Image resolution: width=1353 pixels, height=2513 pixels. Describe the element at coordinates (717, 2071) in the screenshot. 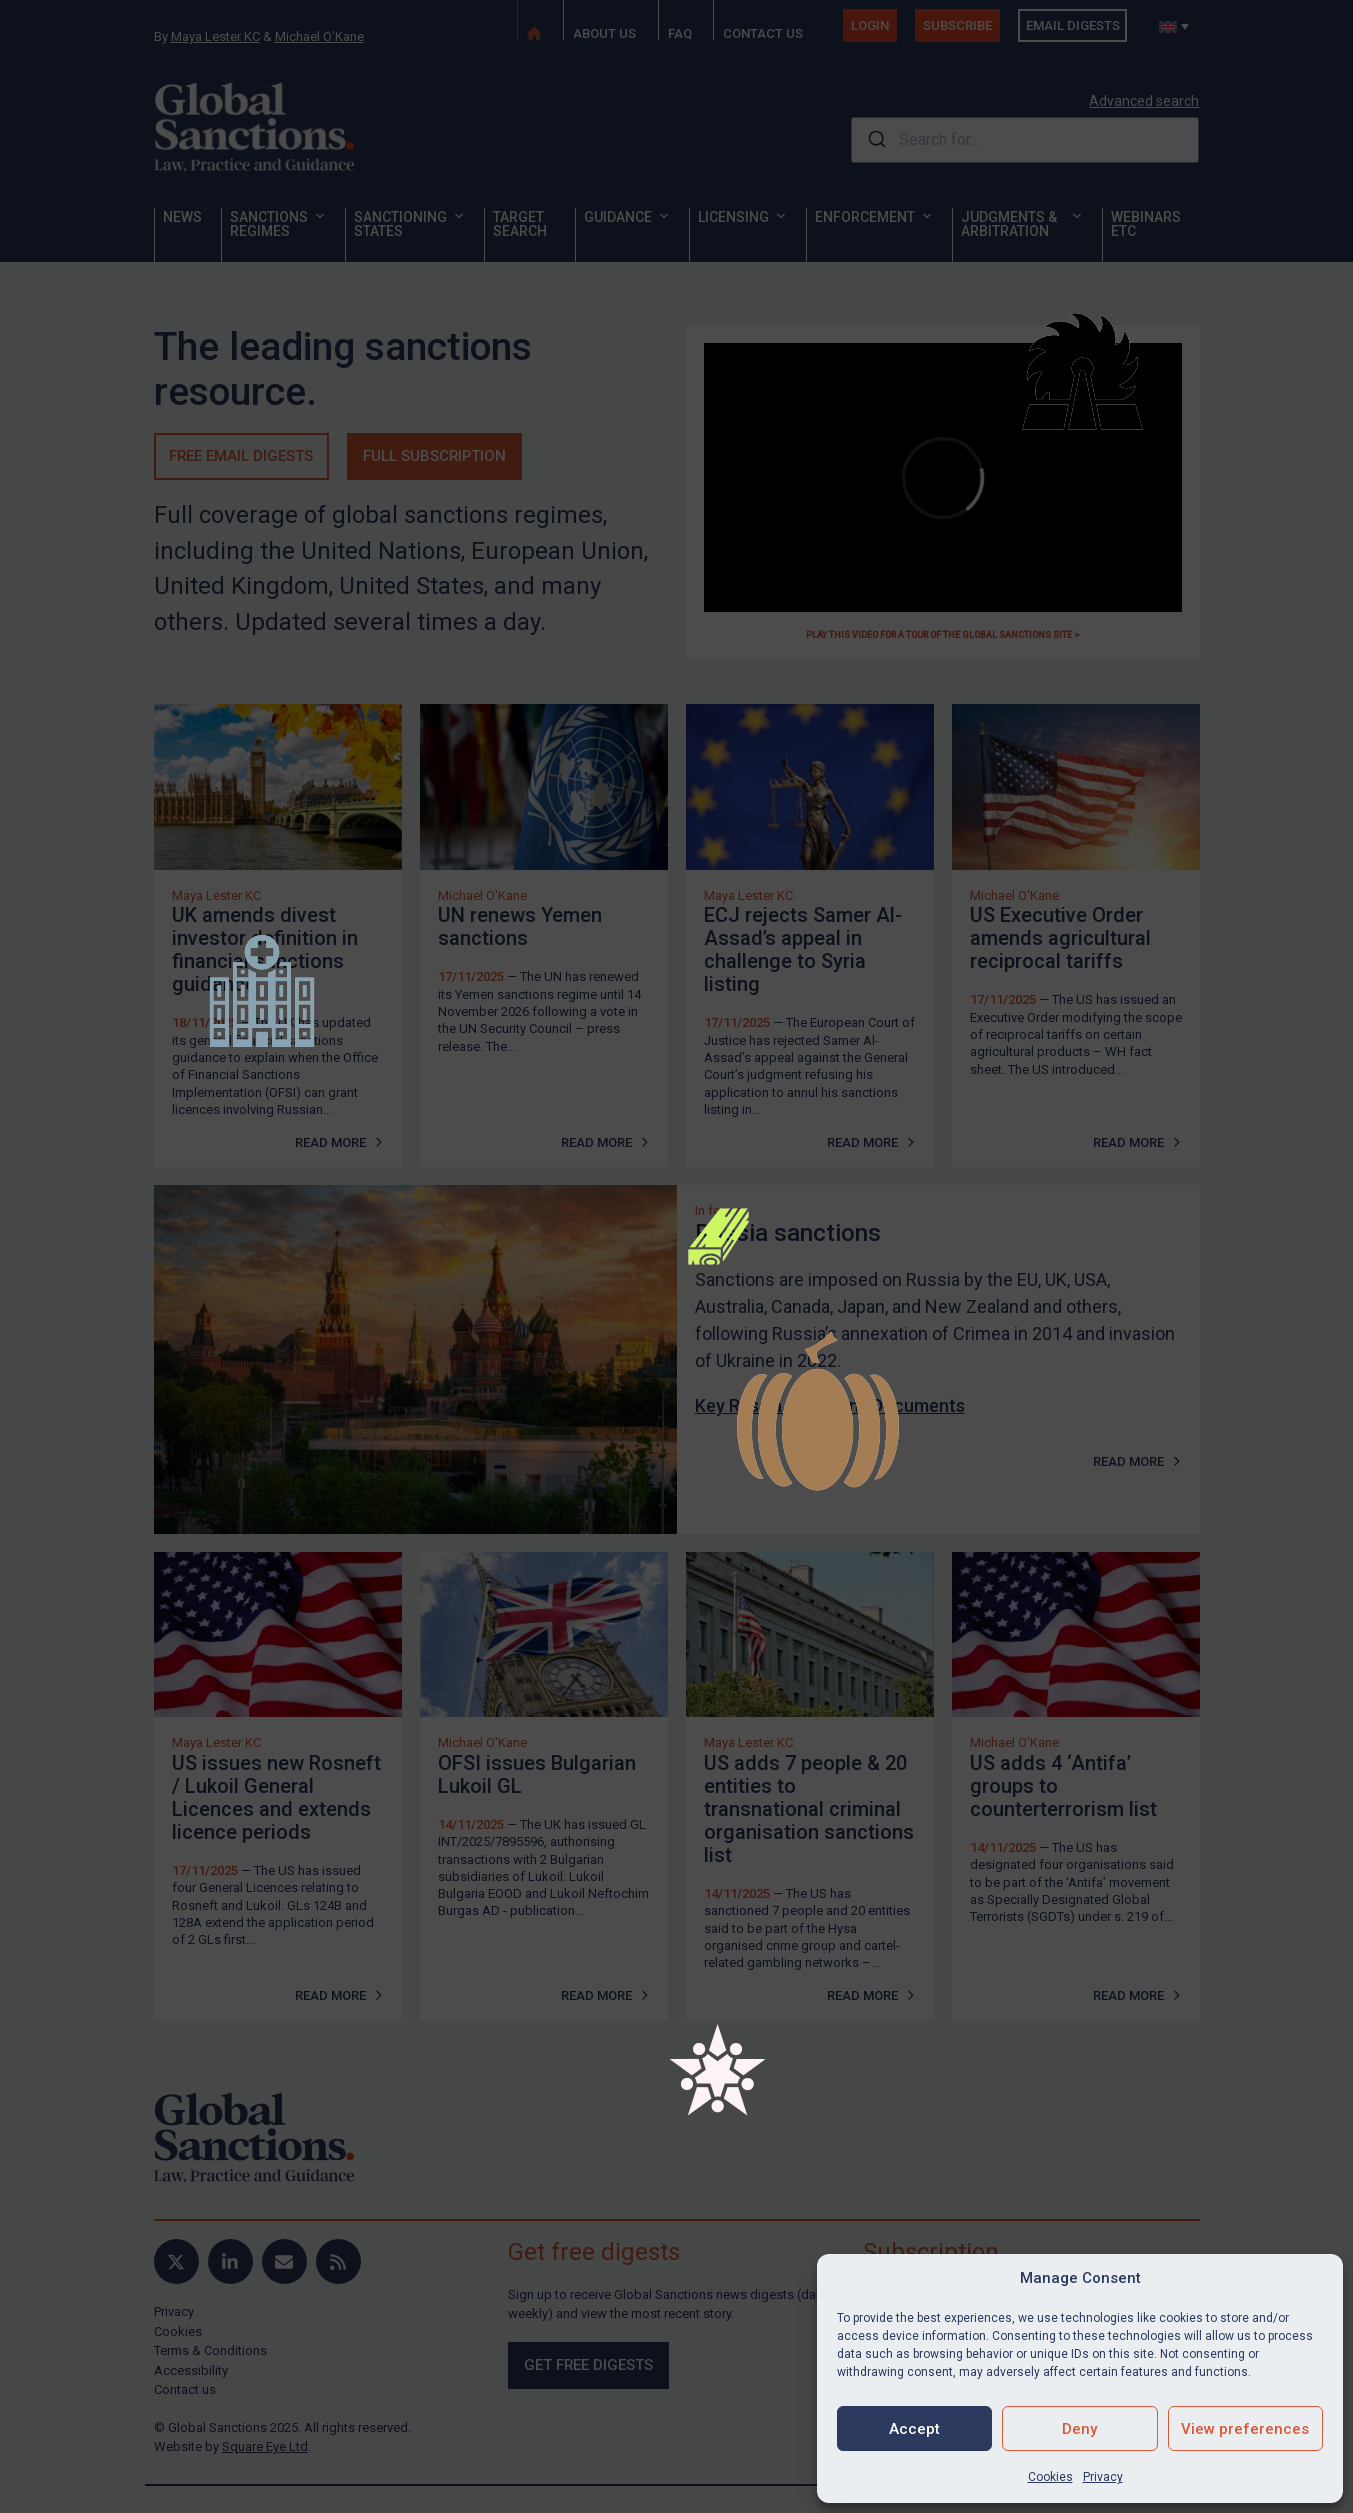

I see `view achievements or rewards in a game` at that location.